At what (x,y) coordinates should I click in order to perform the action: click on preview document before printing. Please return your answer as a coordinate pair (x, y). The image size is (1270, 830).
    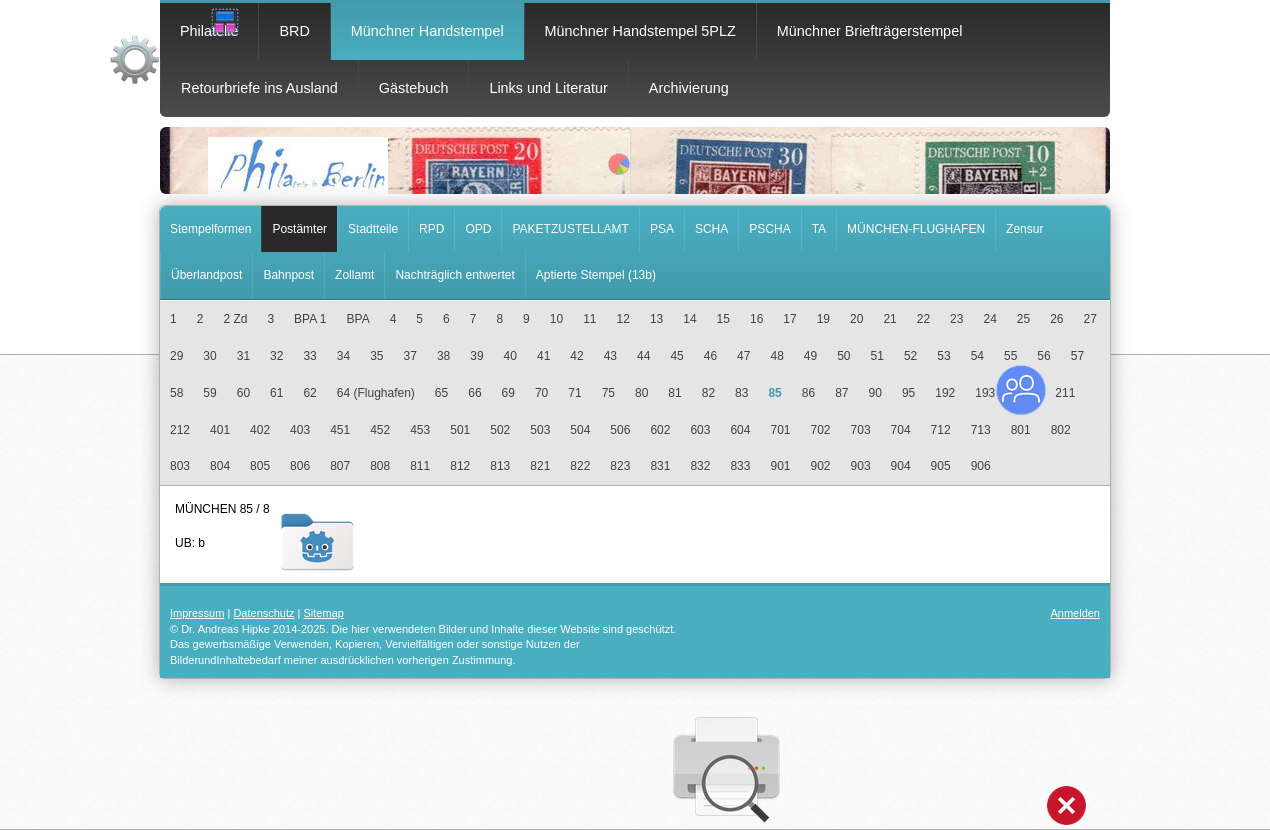
    Looking at the image, I should click on (726, 766).